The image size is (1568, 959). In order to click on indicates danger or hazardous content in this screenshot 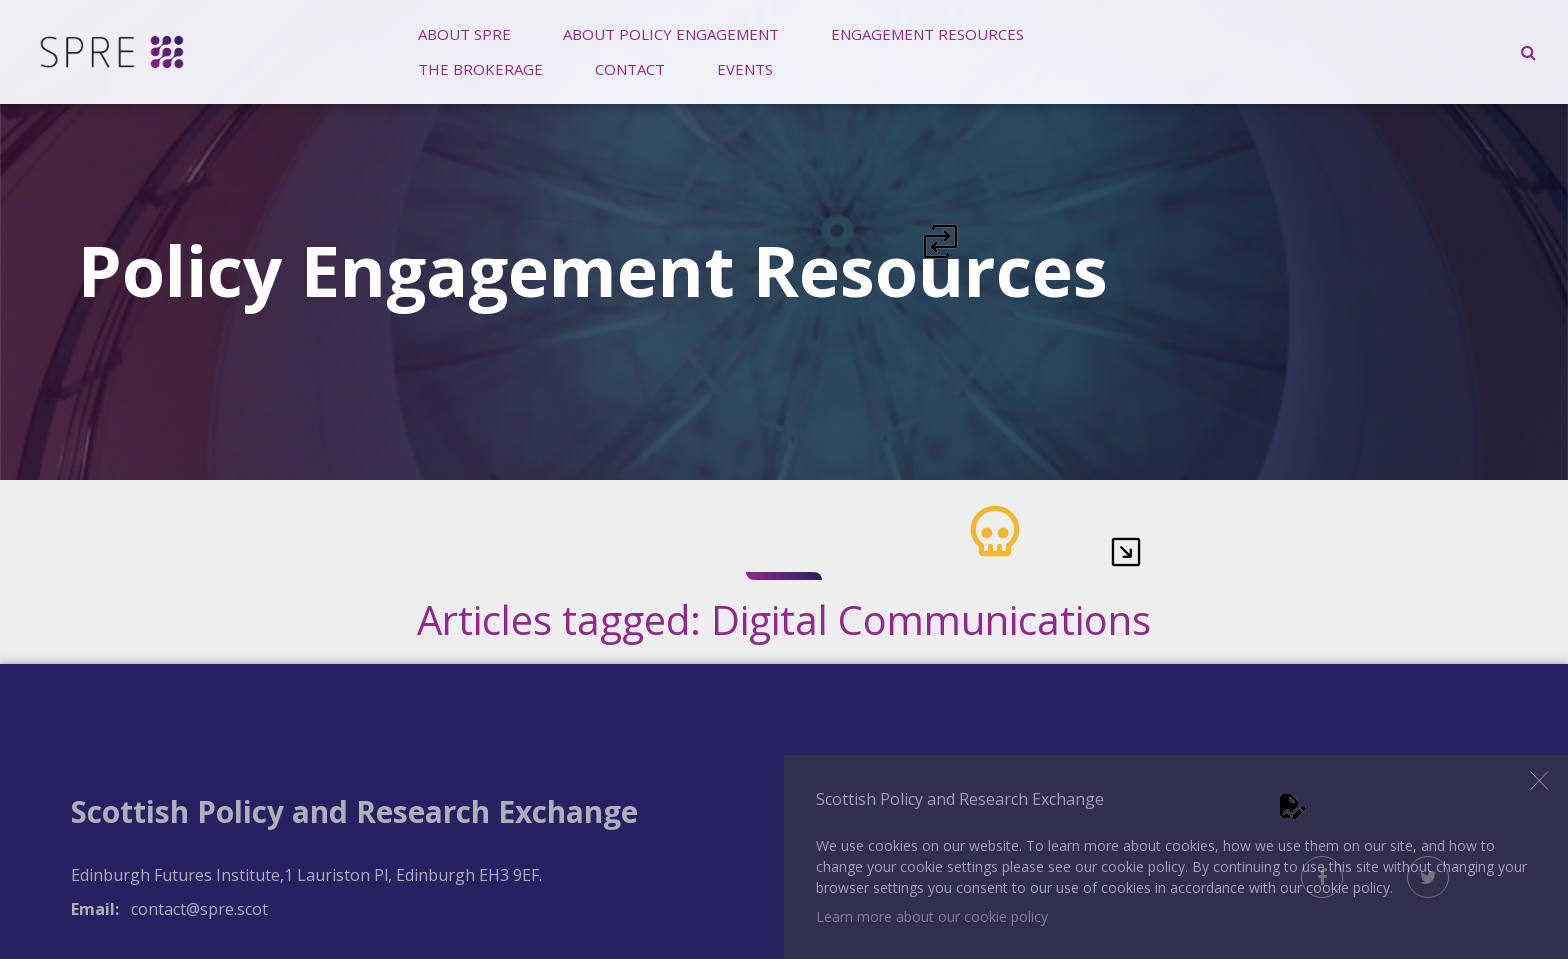, I will do `click(995, 532)`.